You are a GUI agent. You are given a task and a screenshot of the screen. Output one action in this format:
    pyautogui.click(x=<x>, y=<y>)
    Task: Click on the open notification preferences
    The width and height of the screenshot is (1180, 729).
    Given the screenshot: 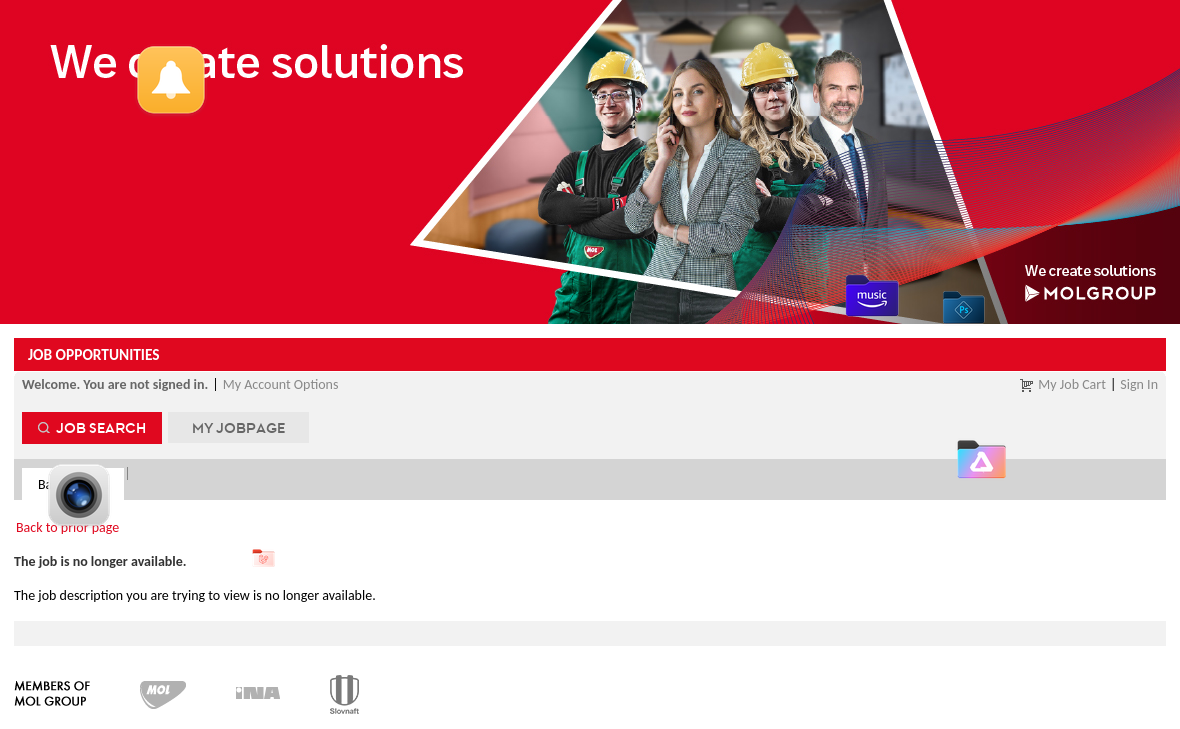 What is the action you would take?
    pyautogui.click(x=171, y=81)
    